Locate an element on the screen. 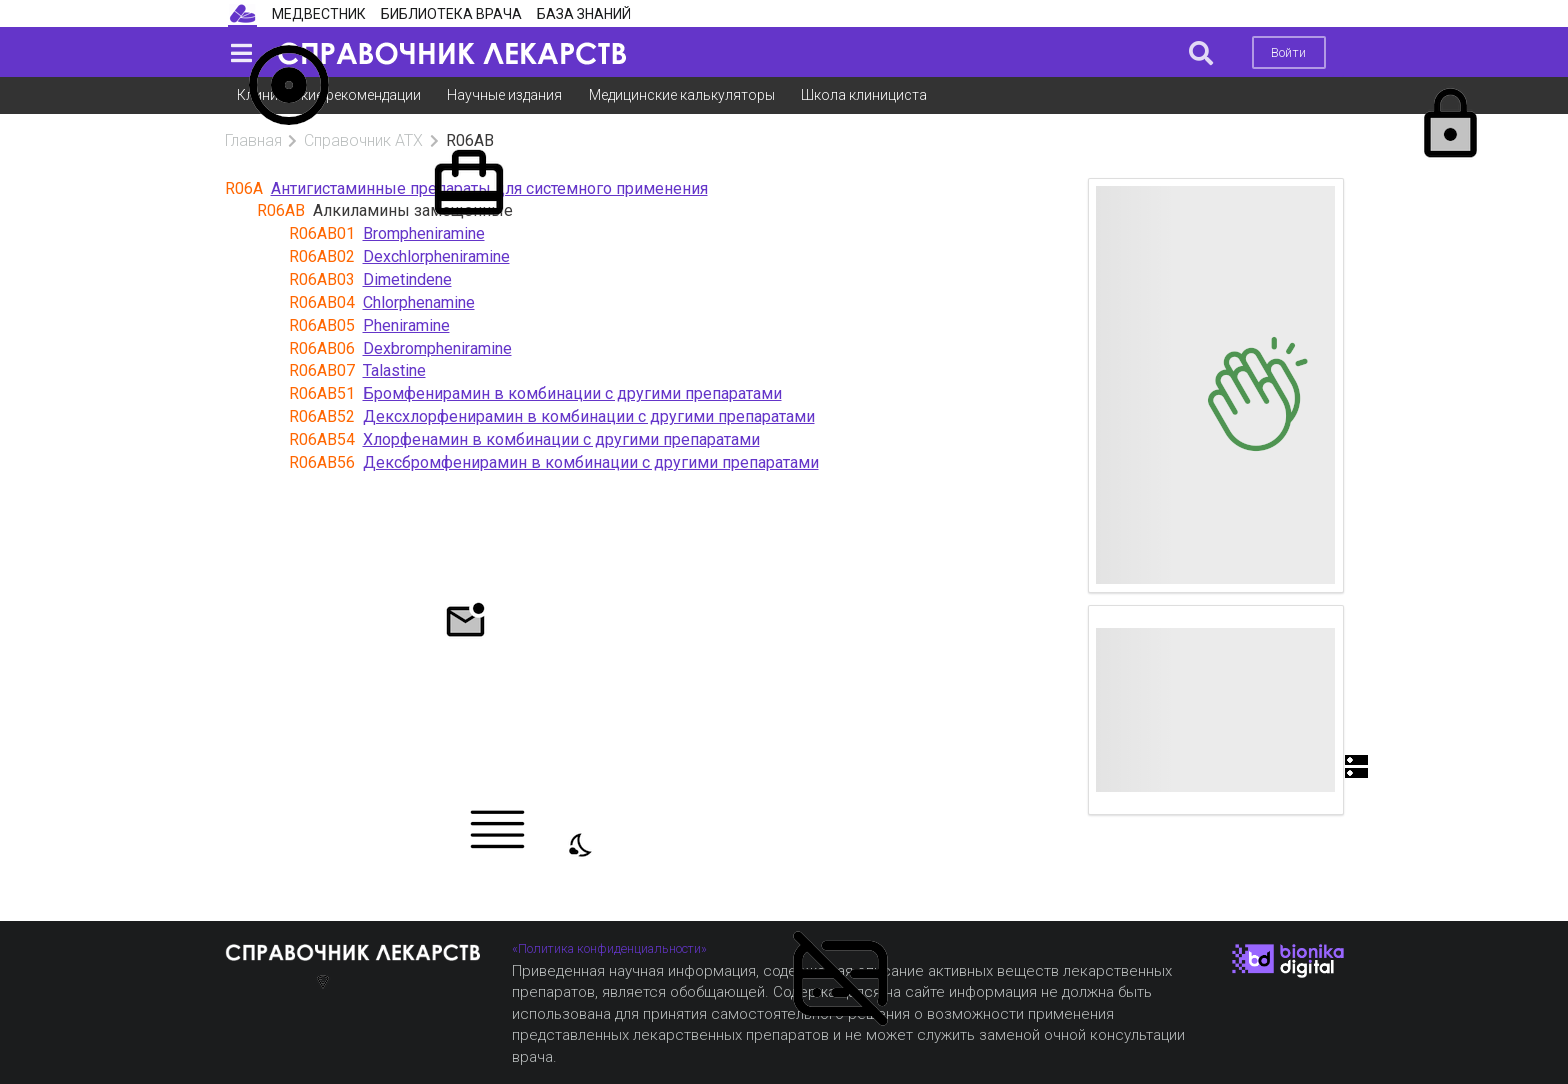 The width and height of the screenshot is (1568, 1084). switch to dark mode or night theme is located at coordinates (582, 845).